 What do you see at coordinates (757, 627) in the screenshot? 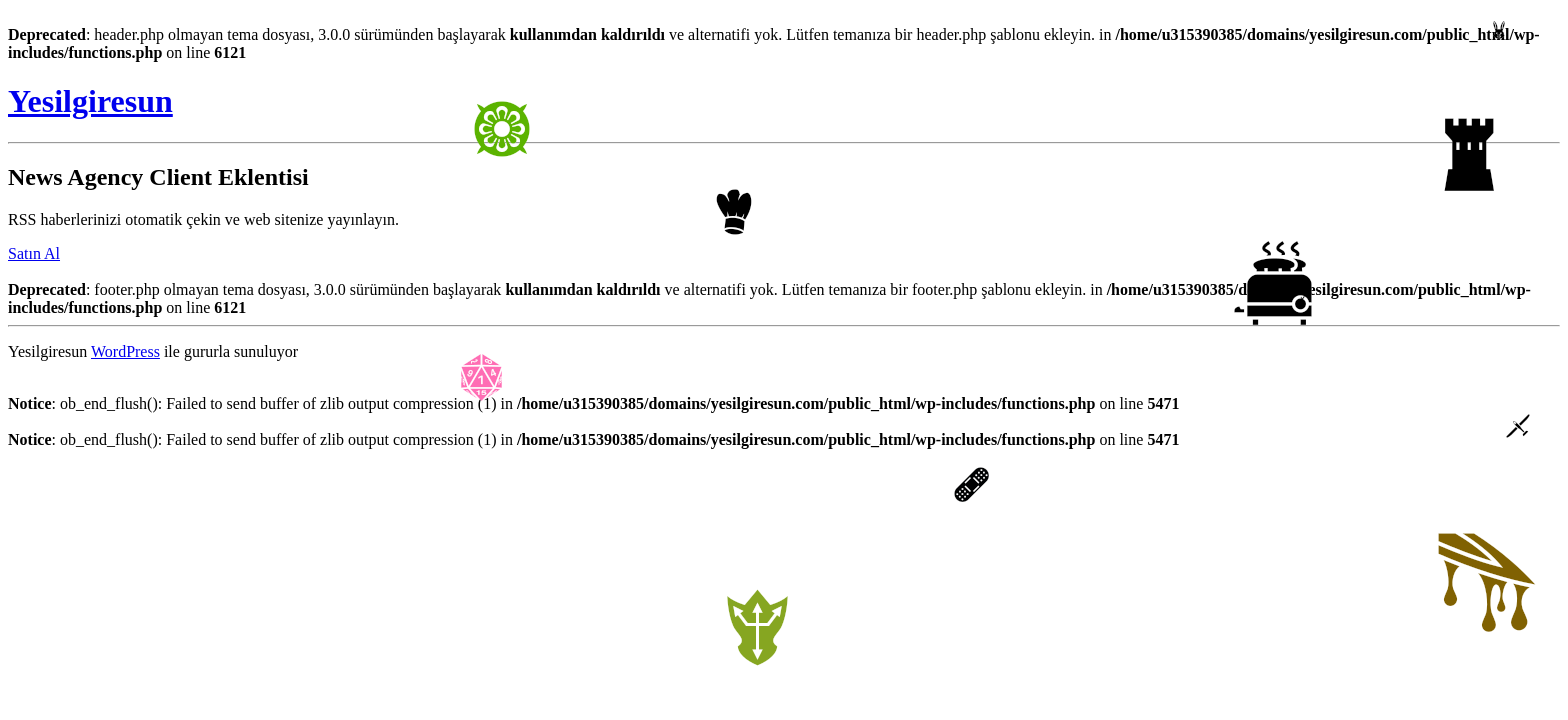
I see `select trident shield weapon or defense item` at bounding box center [757, 627].